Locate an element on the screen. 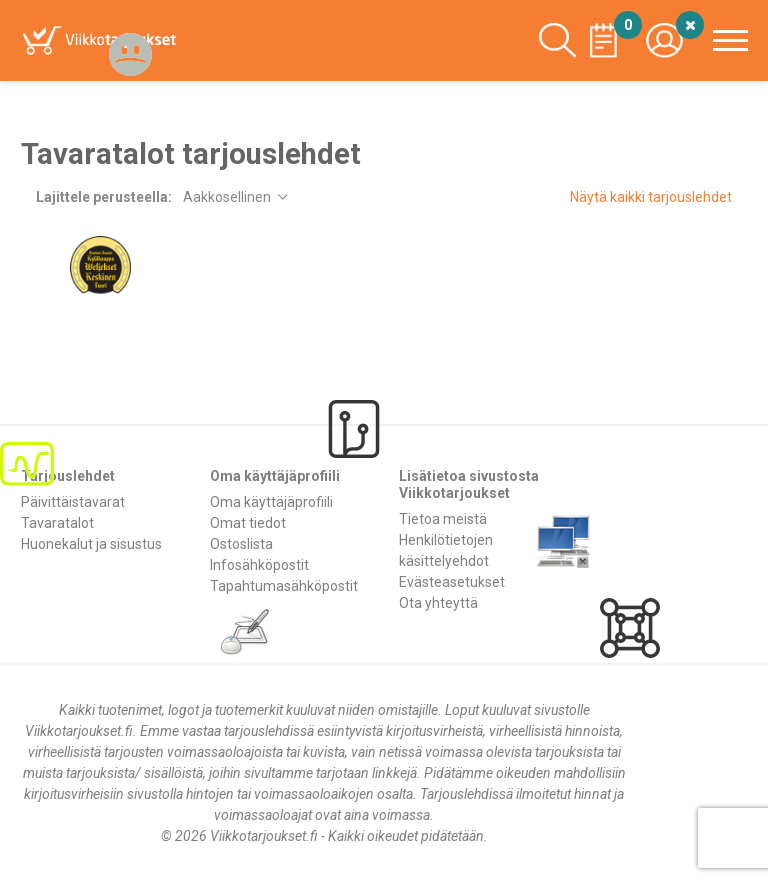 Image resolution: width=768 pixels, height=882 pixels. configure mouse and tablet settings is located at coordinates (244, 632).